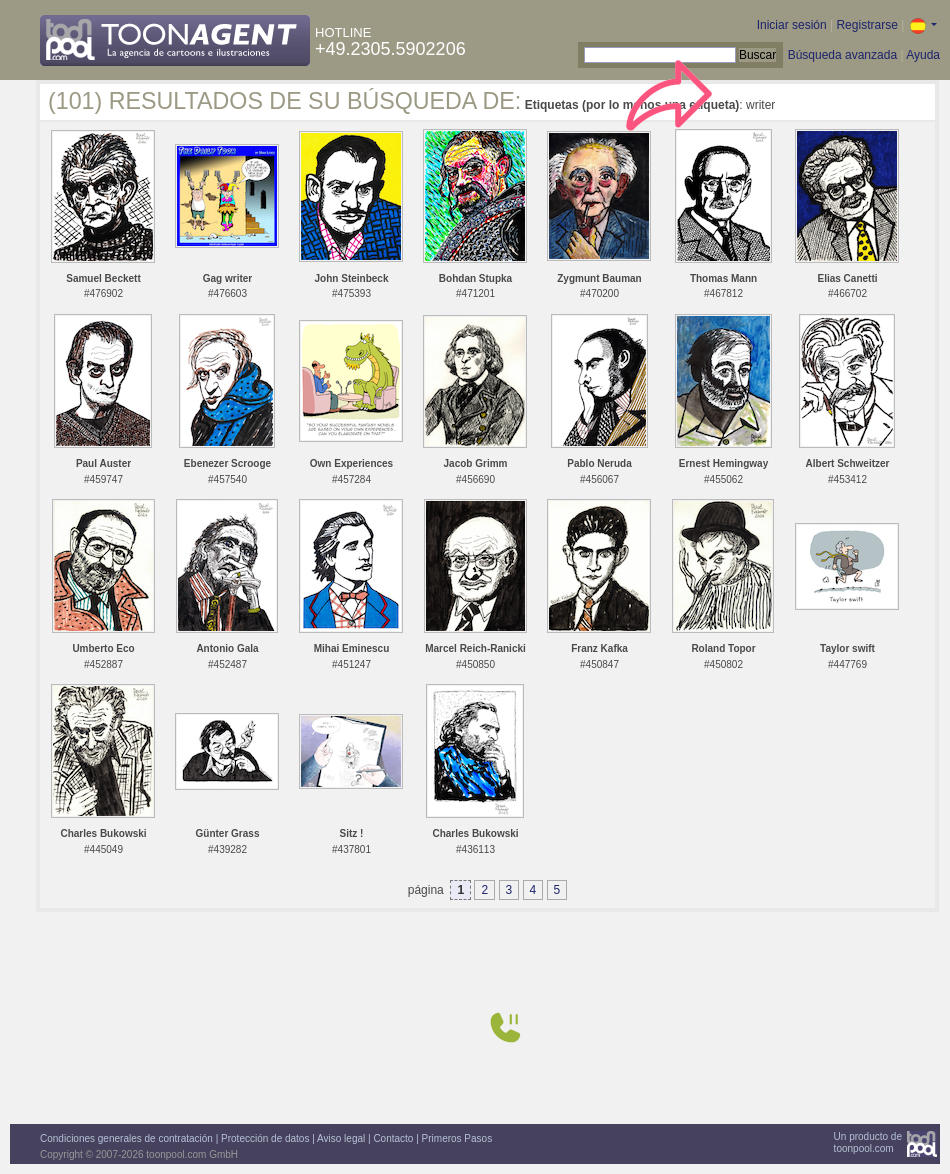 The height and width of the screenshot is (1174, 950). Describe the element at coordinates (669, 100) in the screenshot. I see `share content with others` at that location.